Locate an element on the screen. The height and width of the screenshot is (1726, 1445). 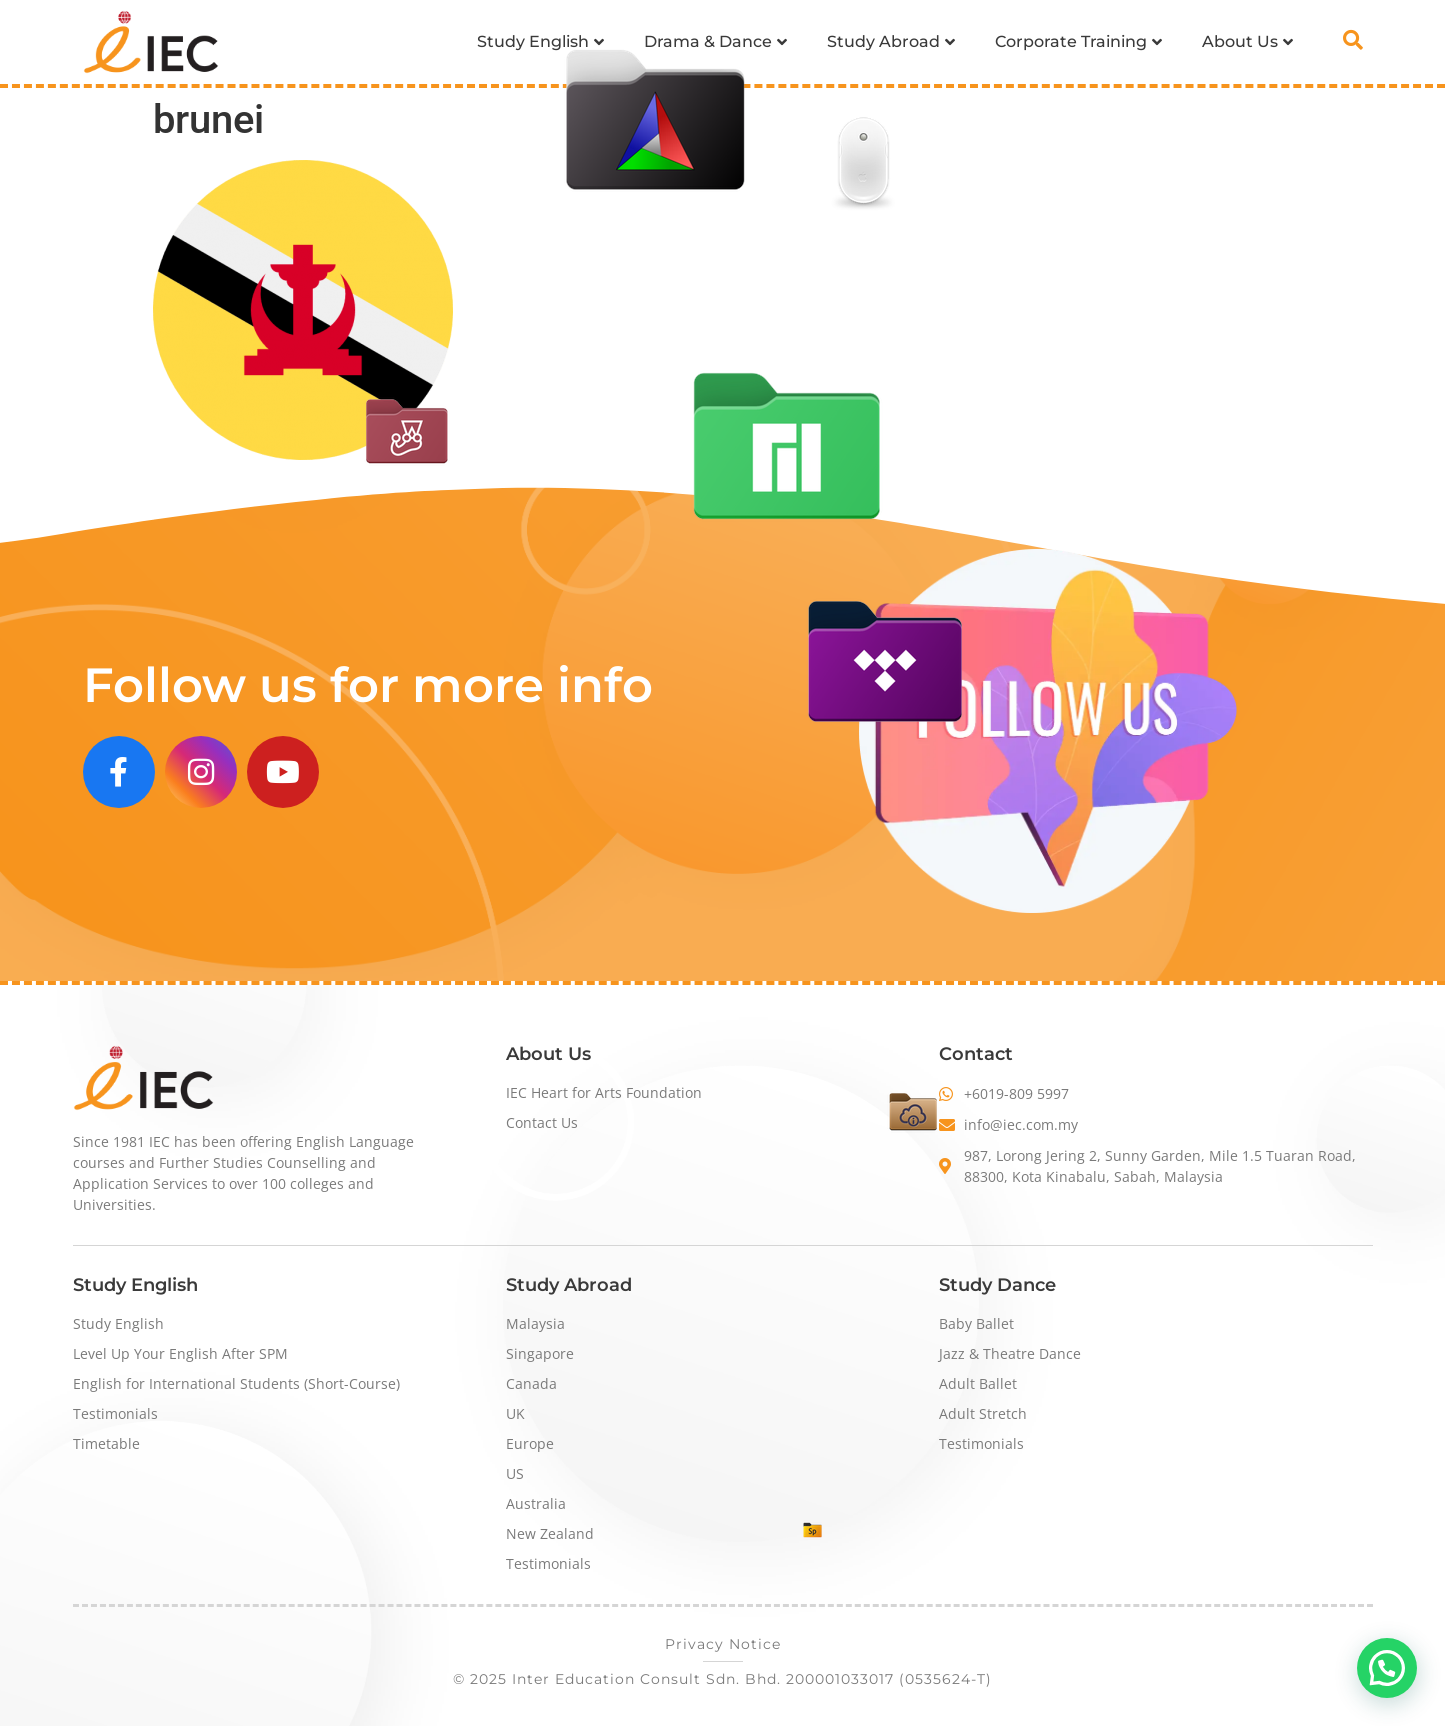
open apache httpd server configuration folder is located at coordinates (913, 1113).